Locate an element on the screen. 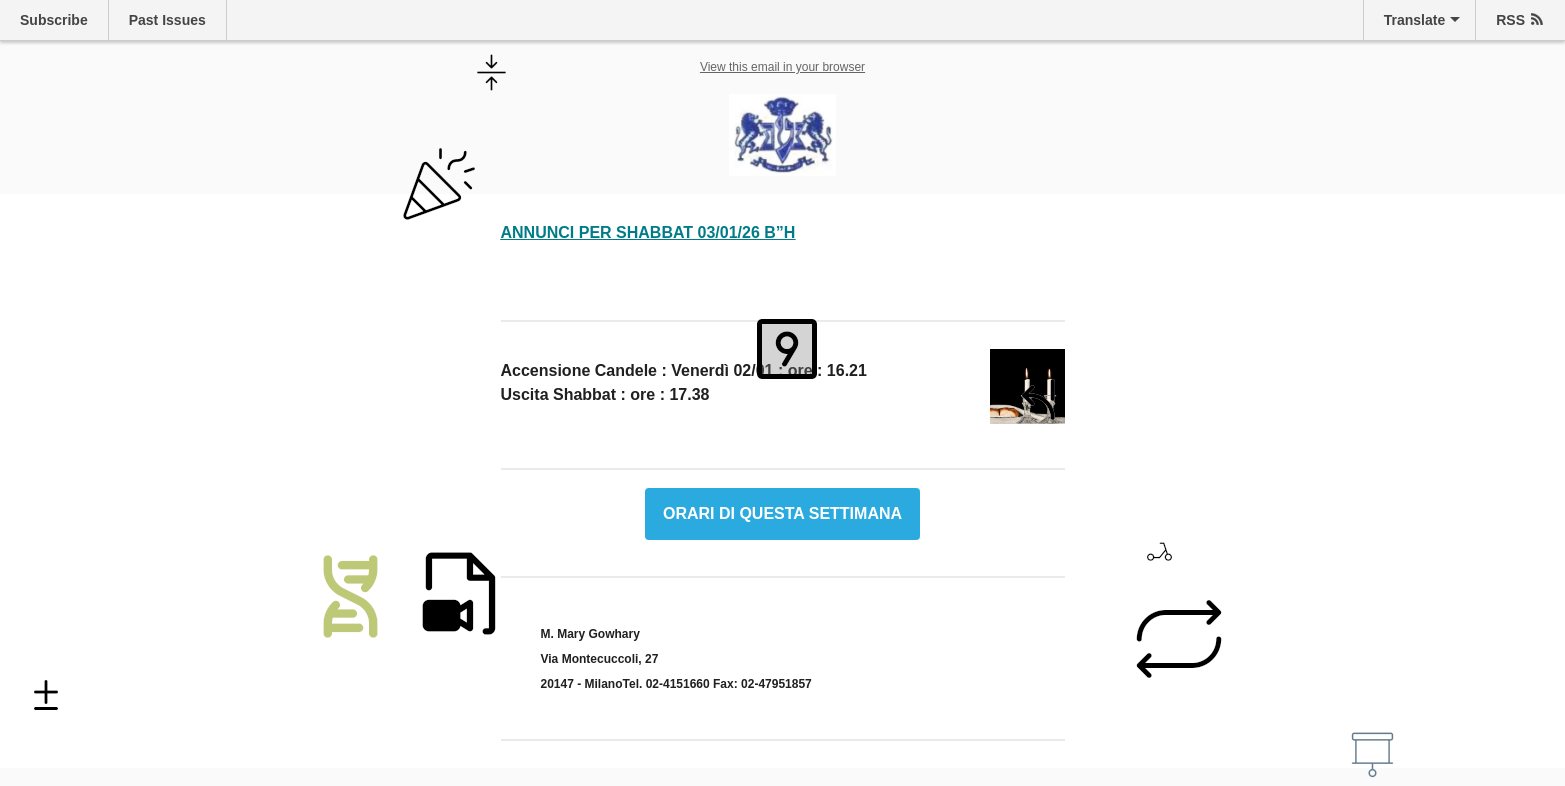 This screenshot has height=786, width=1565. collapse content vertically is located at coordinates (491, 72).